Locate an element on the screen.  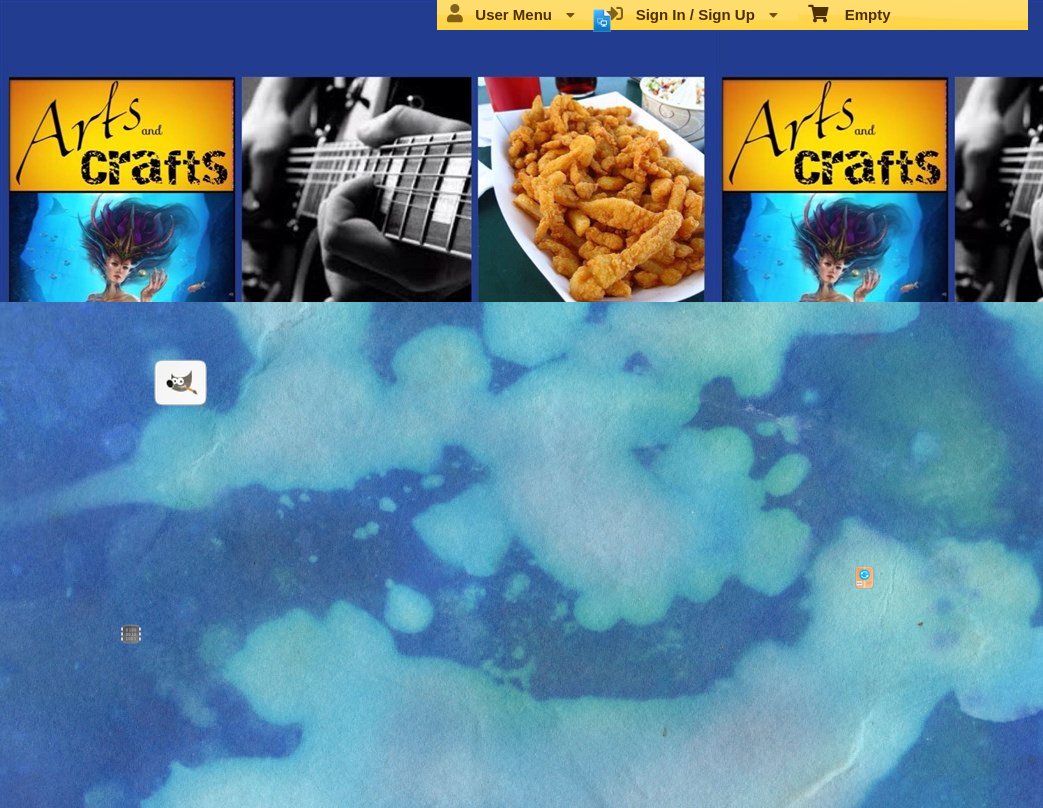
a compressed GIMP image file is located at coordinates (180, 381).